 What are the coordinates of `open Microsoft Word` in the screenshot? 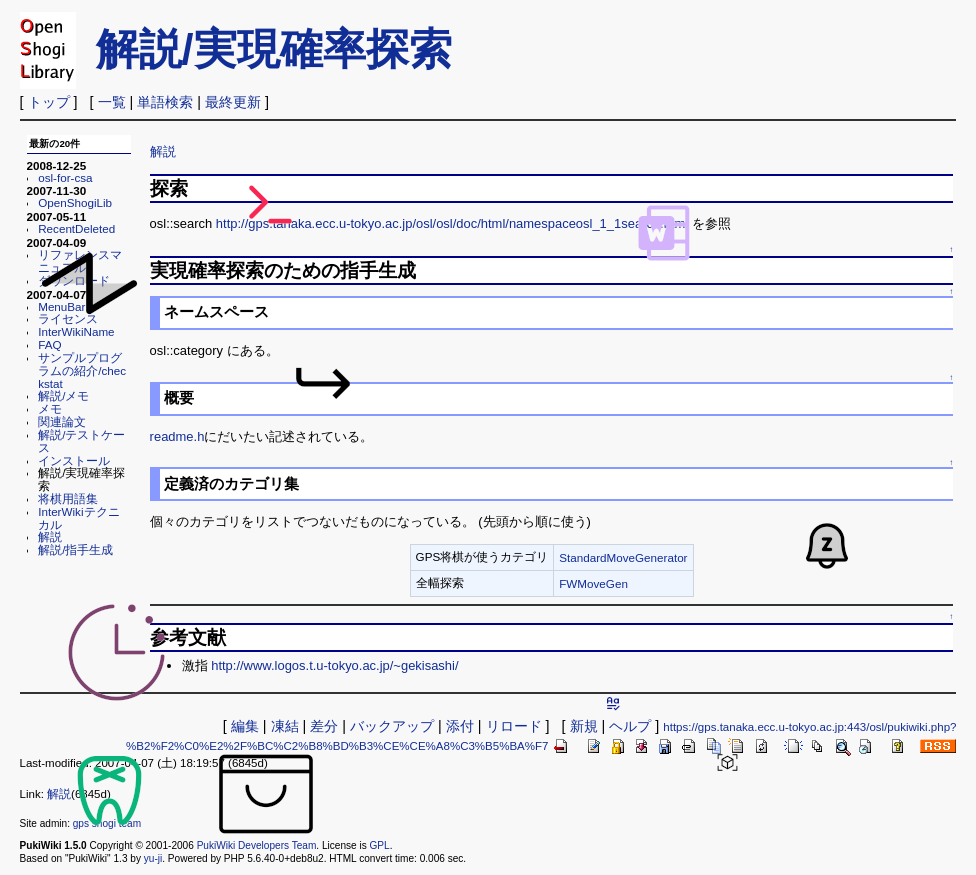 It's located at (666, 233).